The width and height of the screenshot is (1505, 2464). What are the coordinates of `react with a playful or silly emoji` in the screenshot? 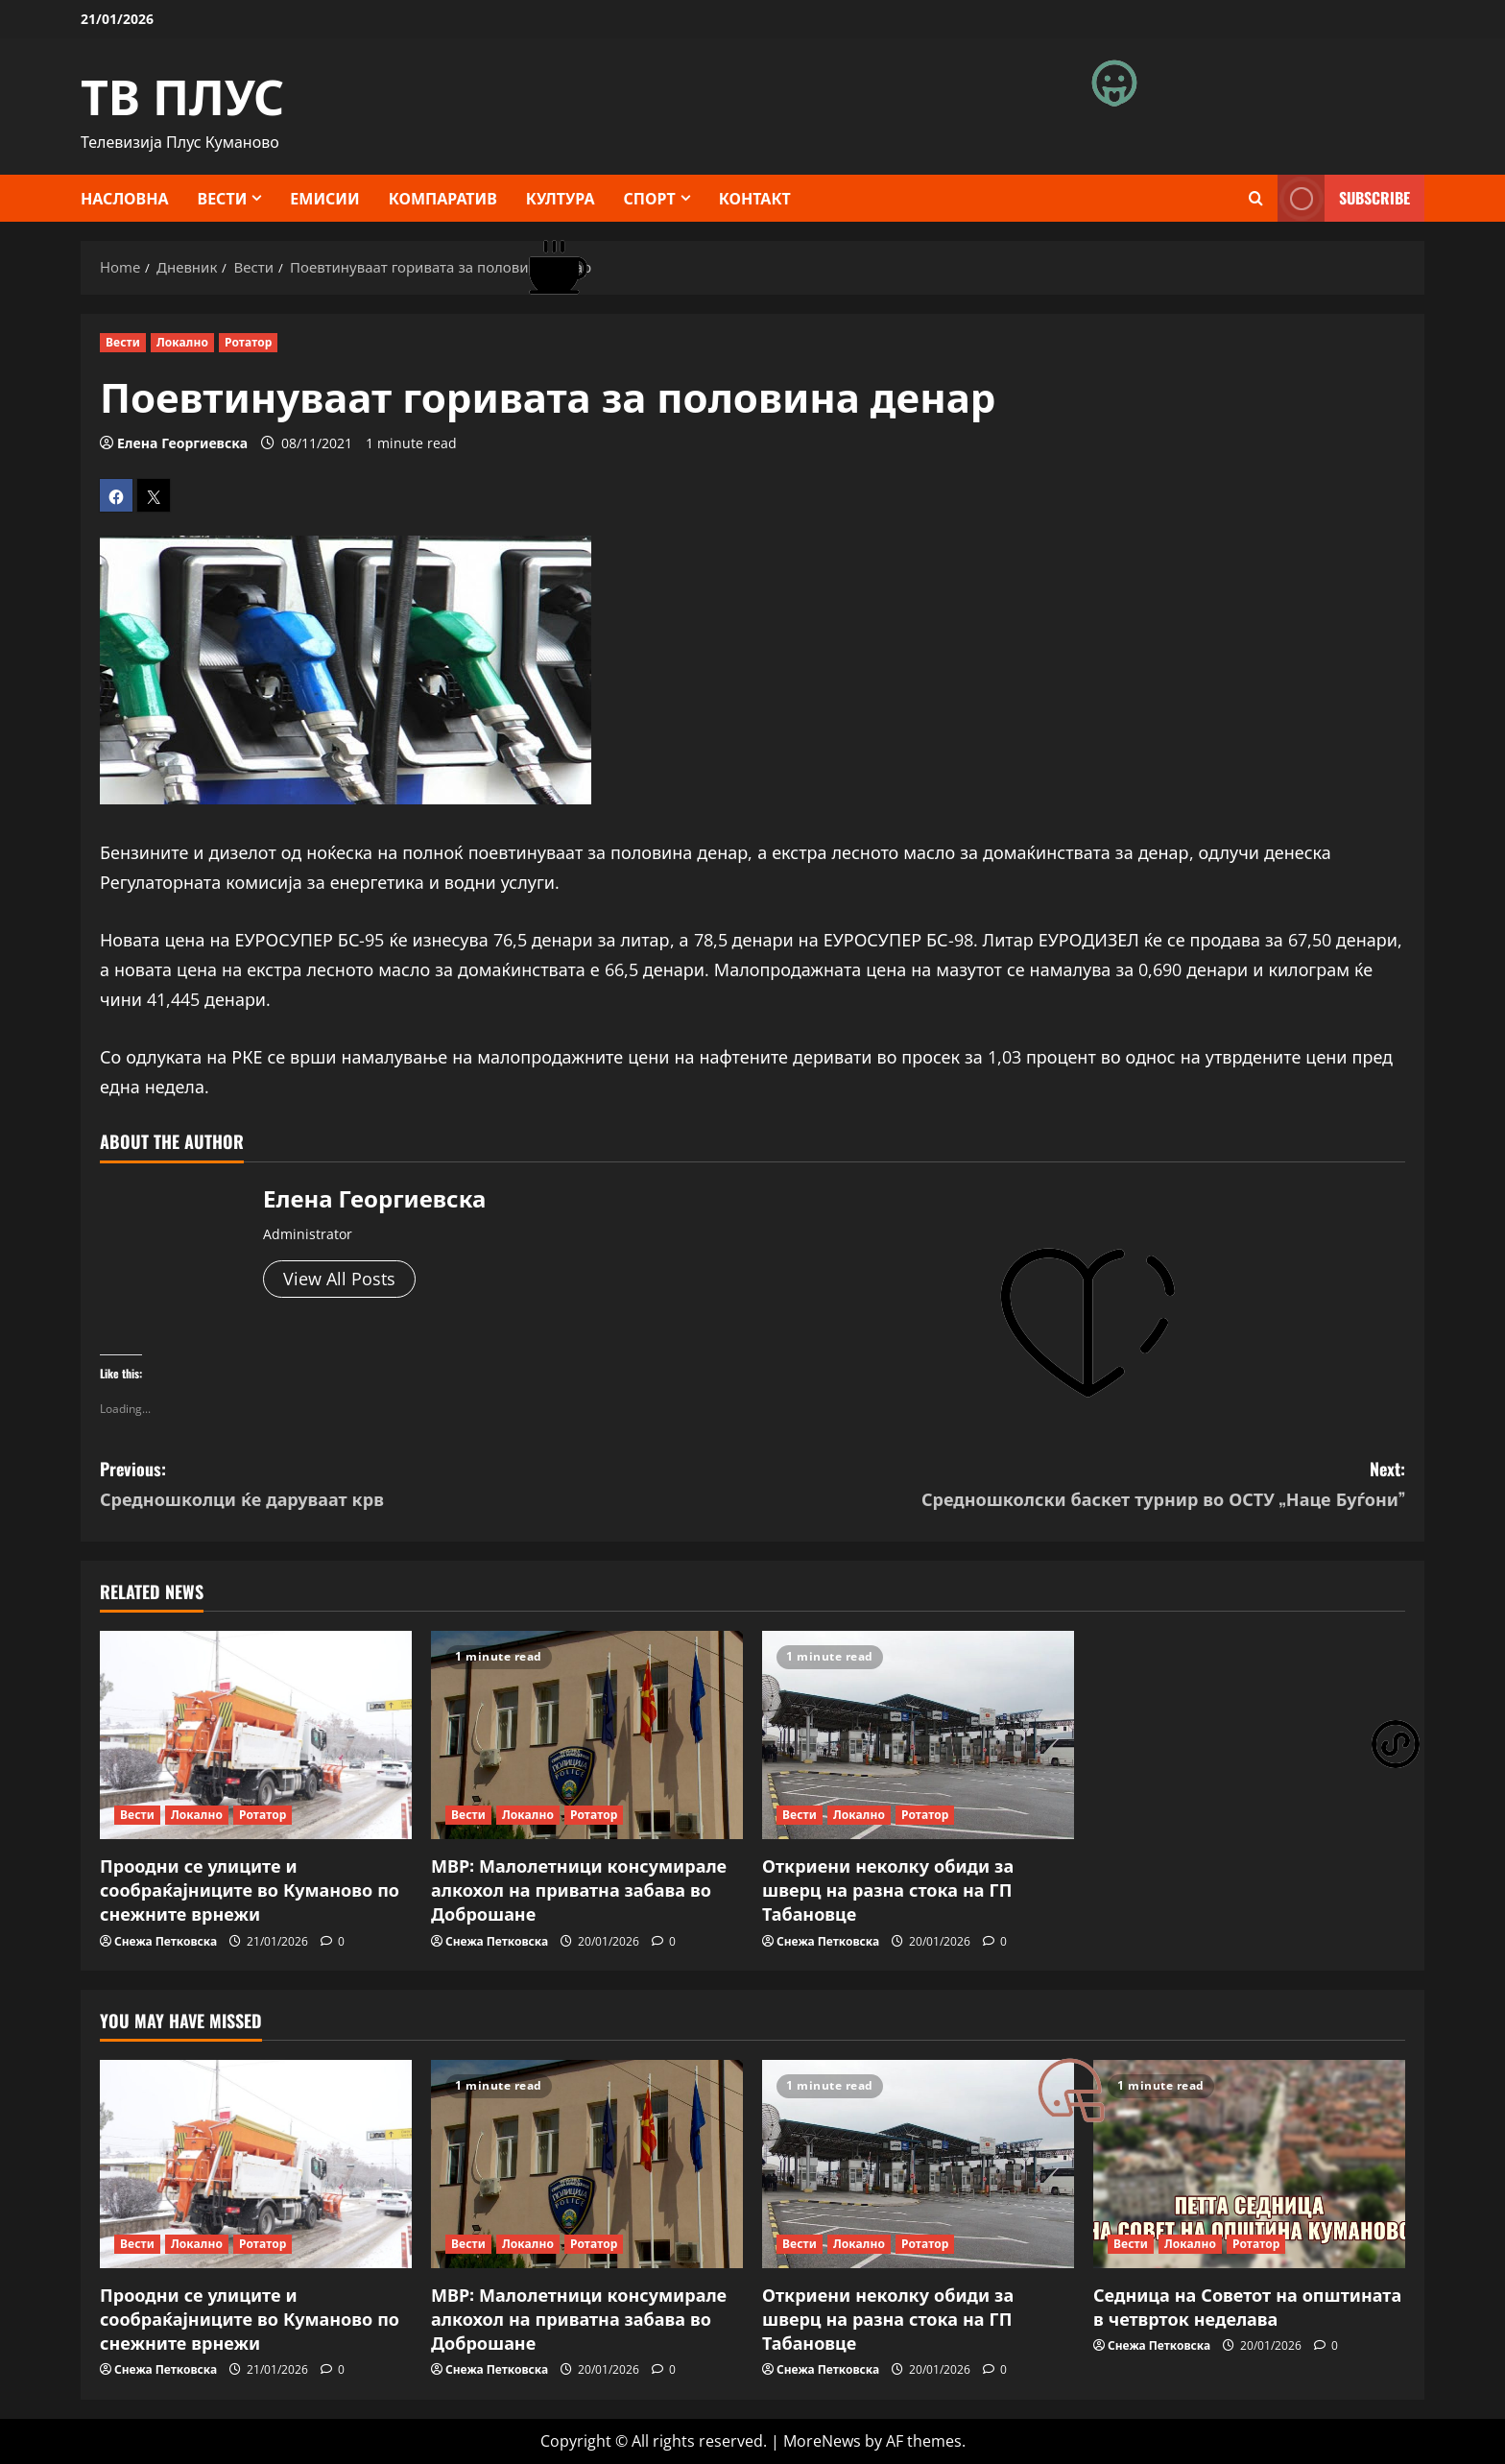 It's located at (1114, 83).